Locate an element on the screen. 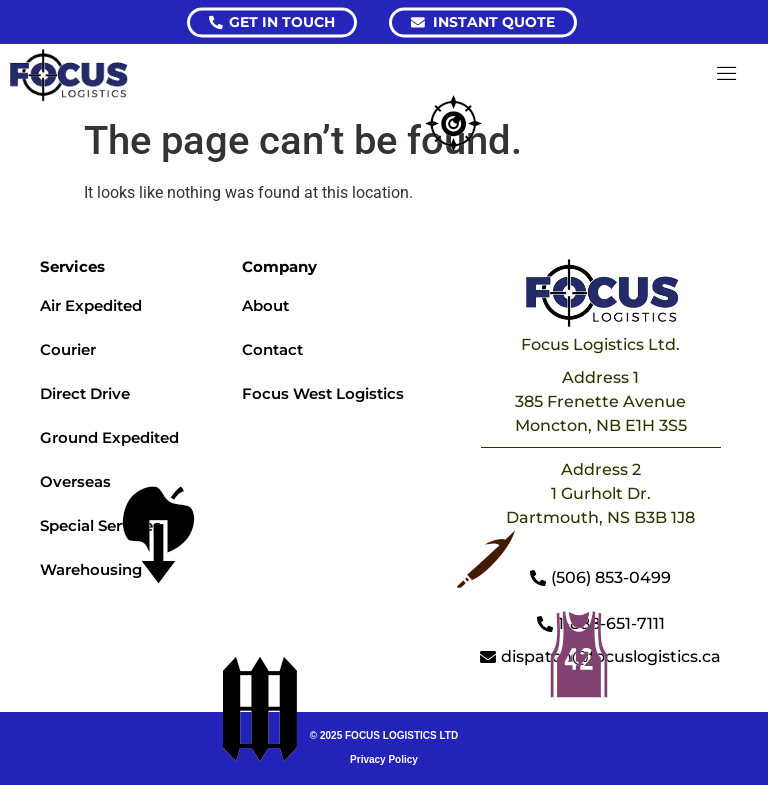 The width and height of the screenshot is (768, 785). indicates gravitational force or physics simulation is located at coordinates (158, 534).